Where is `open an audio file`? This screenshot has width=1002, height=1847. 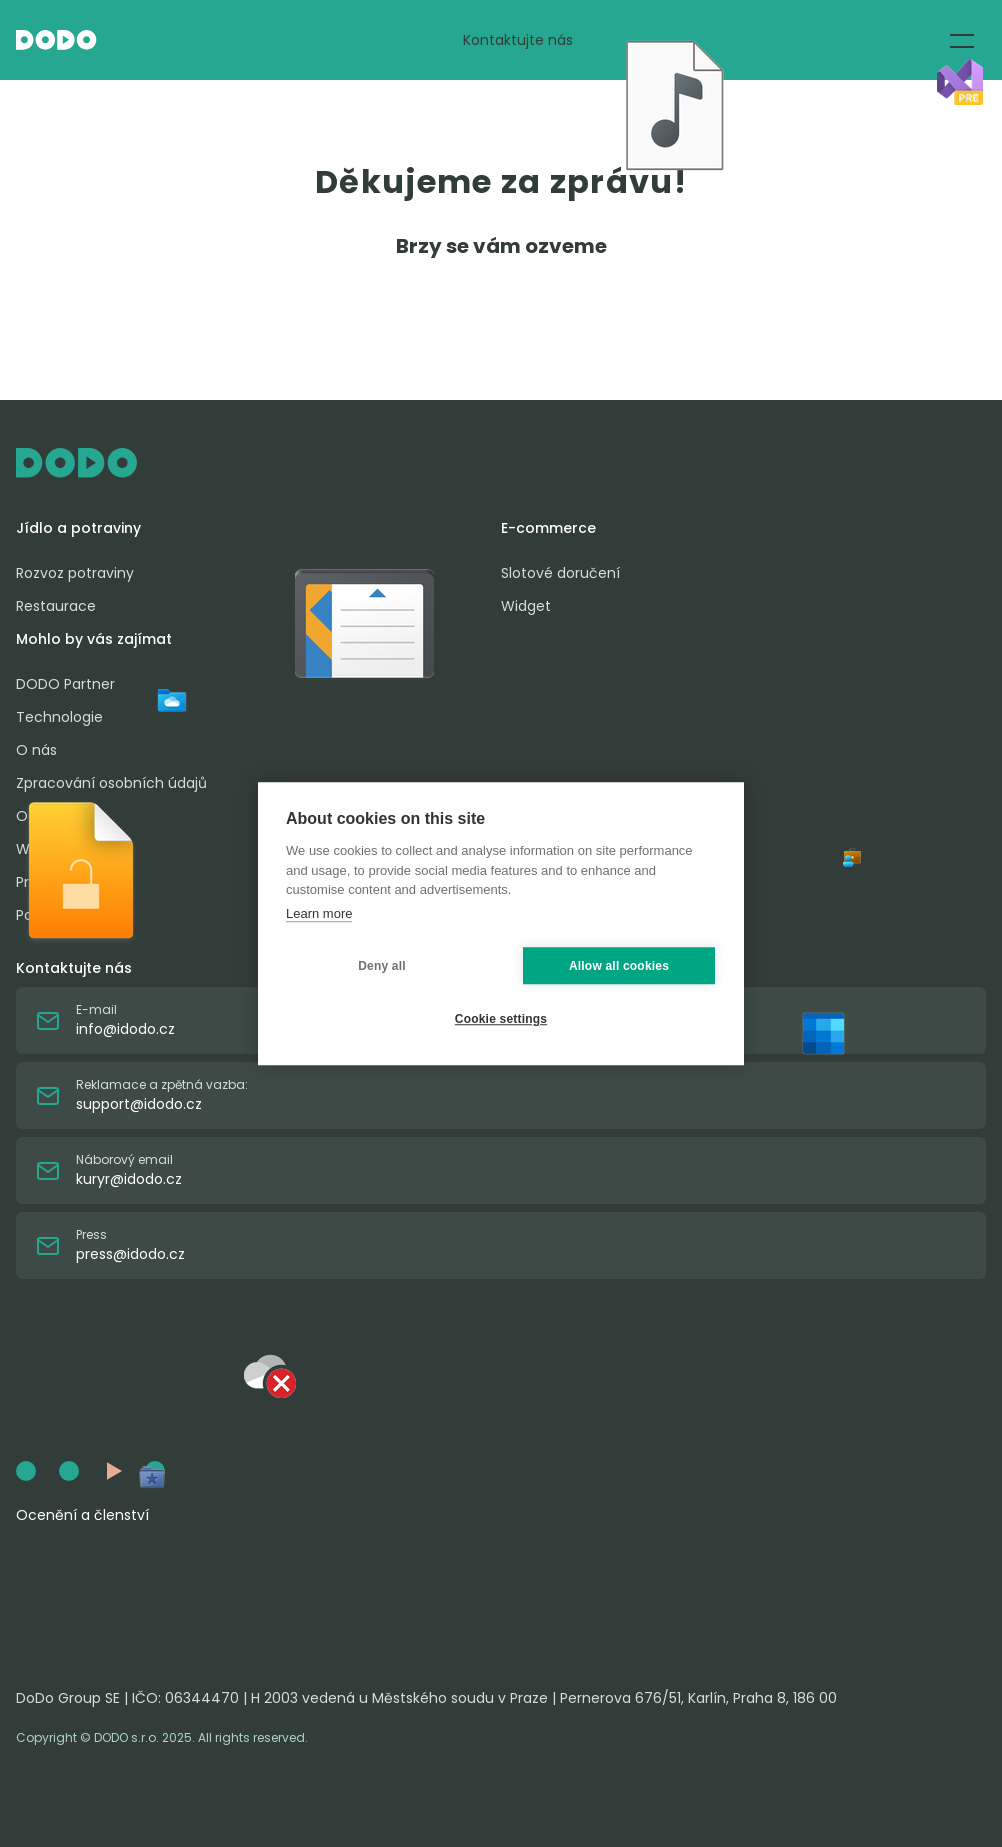 open an audio file is located at coordinates (674, 105).